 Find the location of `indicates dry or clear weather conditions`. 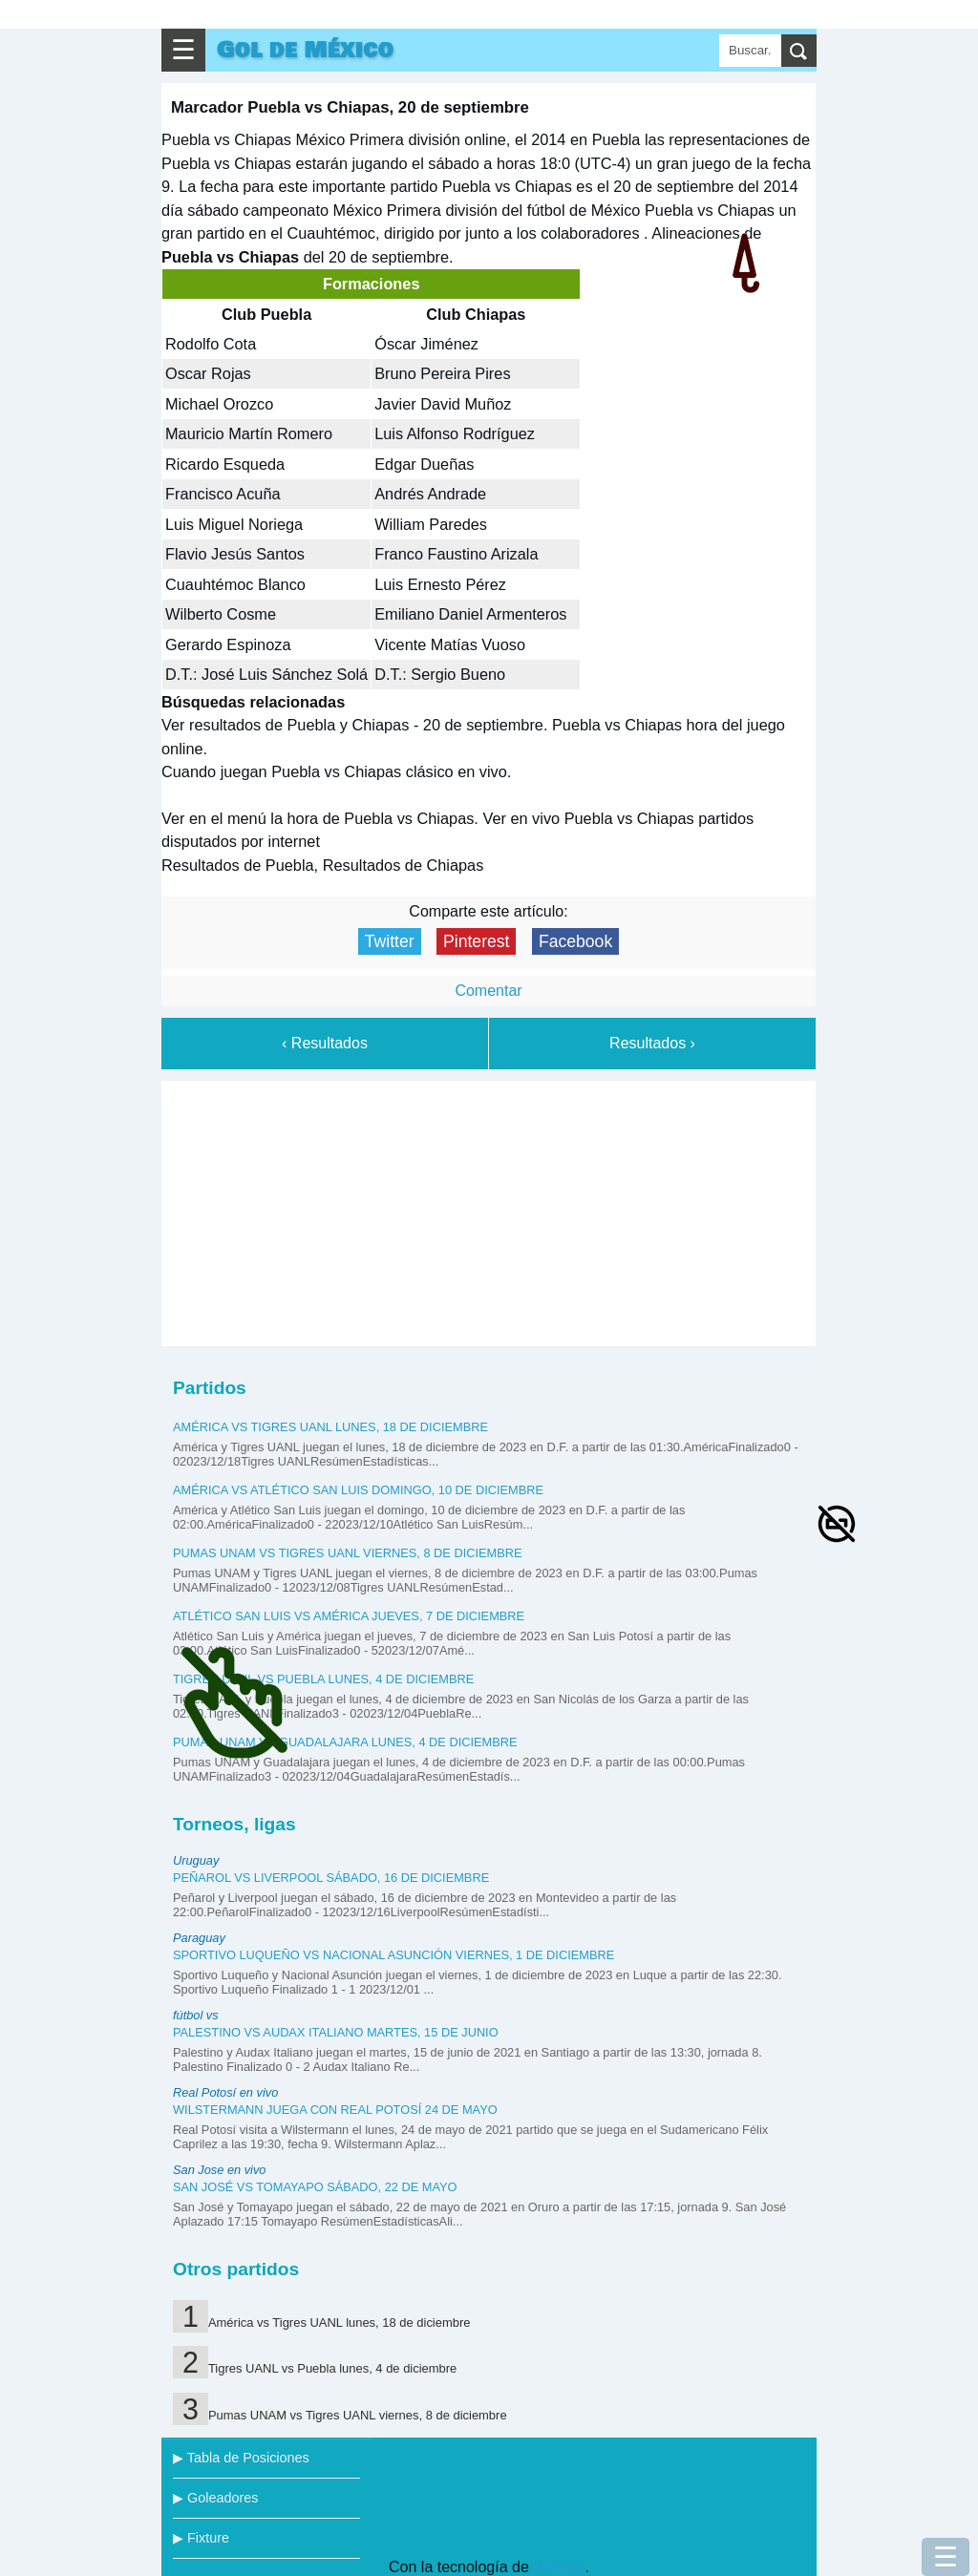

indicates dry or clear weather conditions is located at coordinates (744, 263).